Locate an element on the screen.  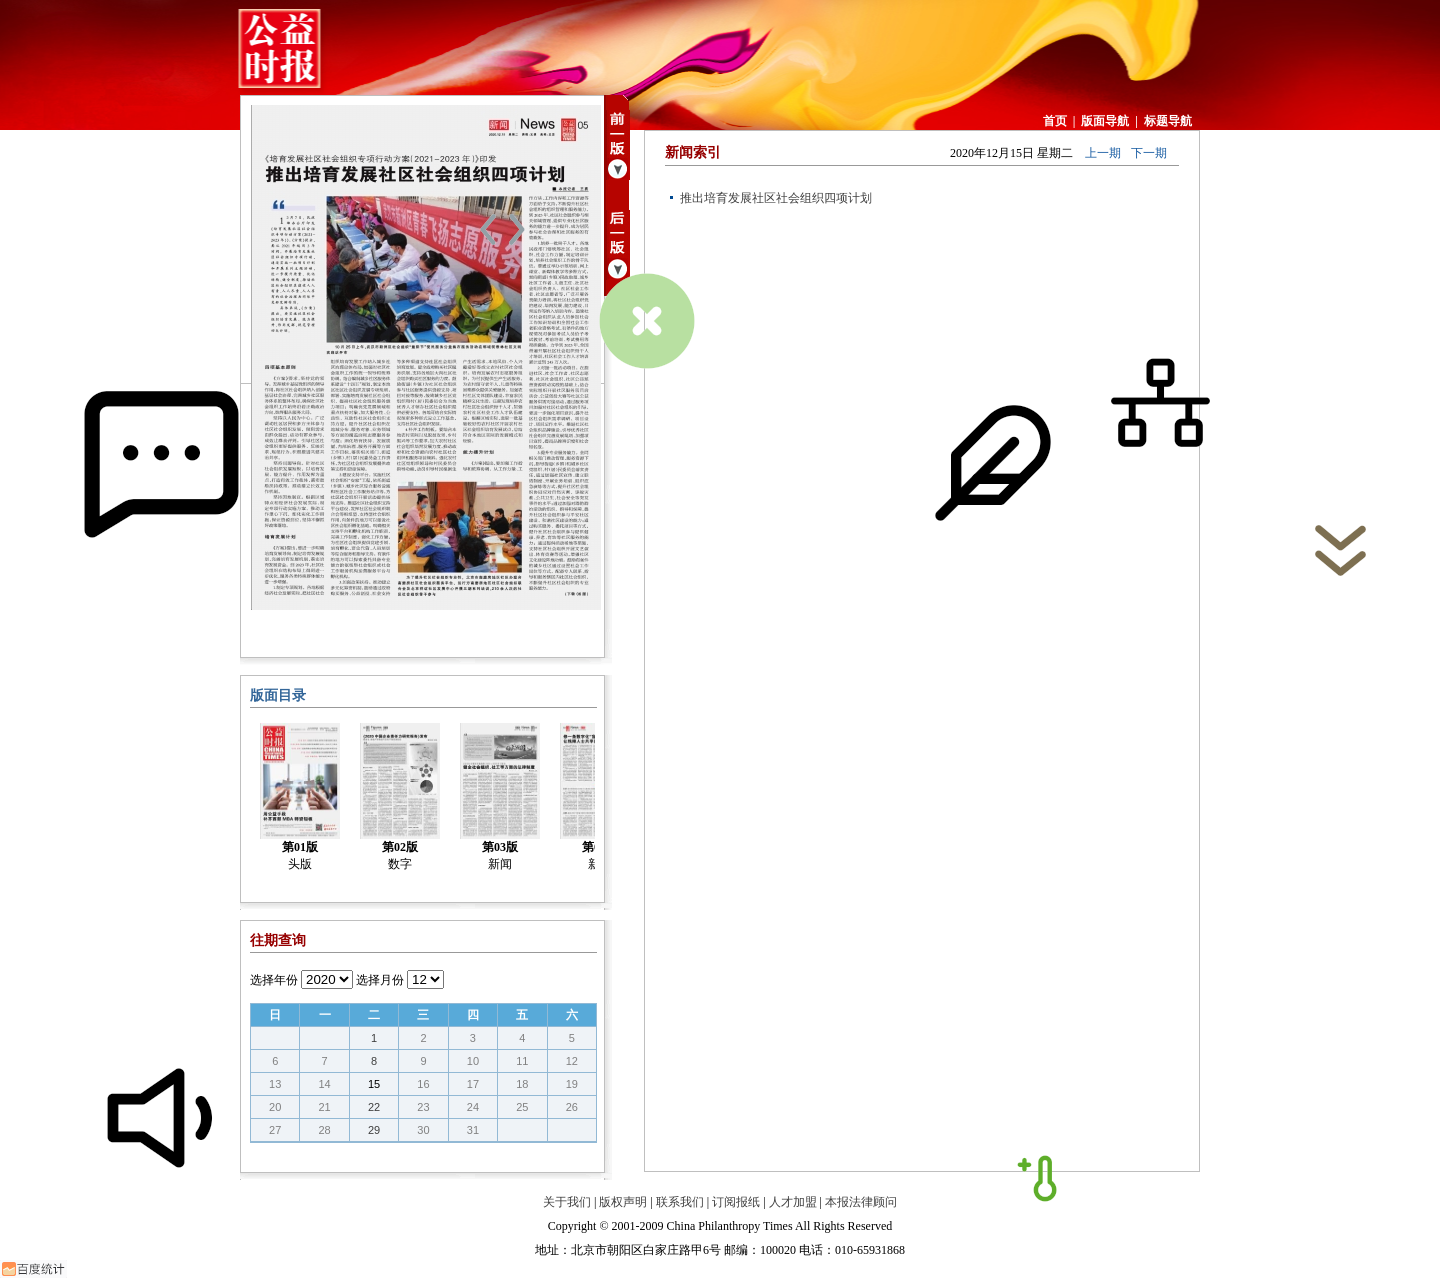
view or edit source code is located at coordinates (502, 229).